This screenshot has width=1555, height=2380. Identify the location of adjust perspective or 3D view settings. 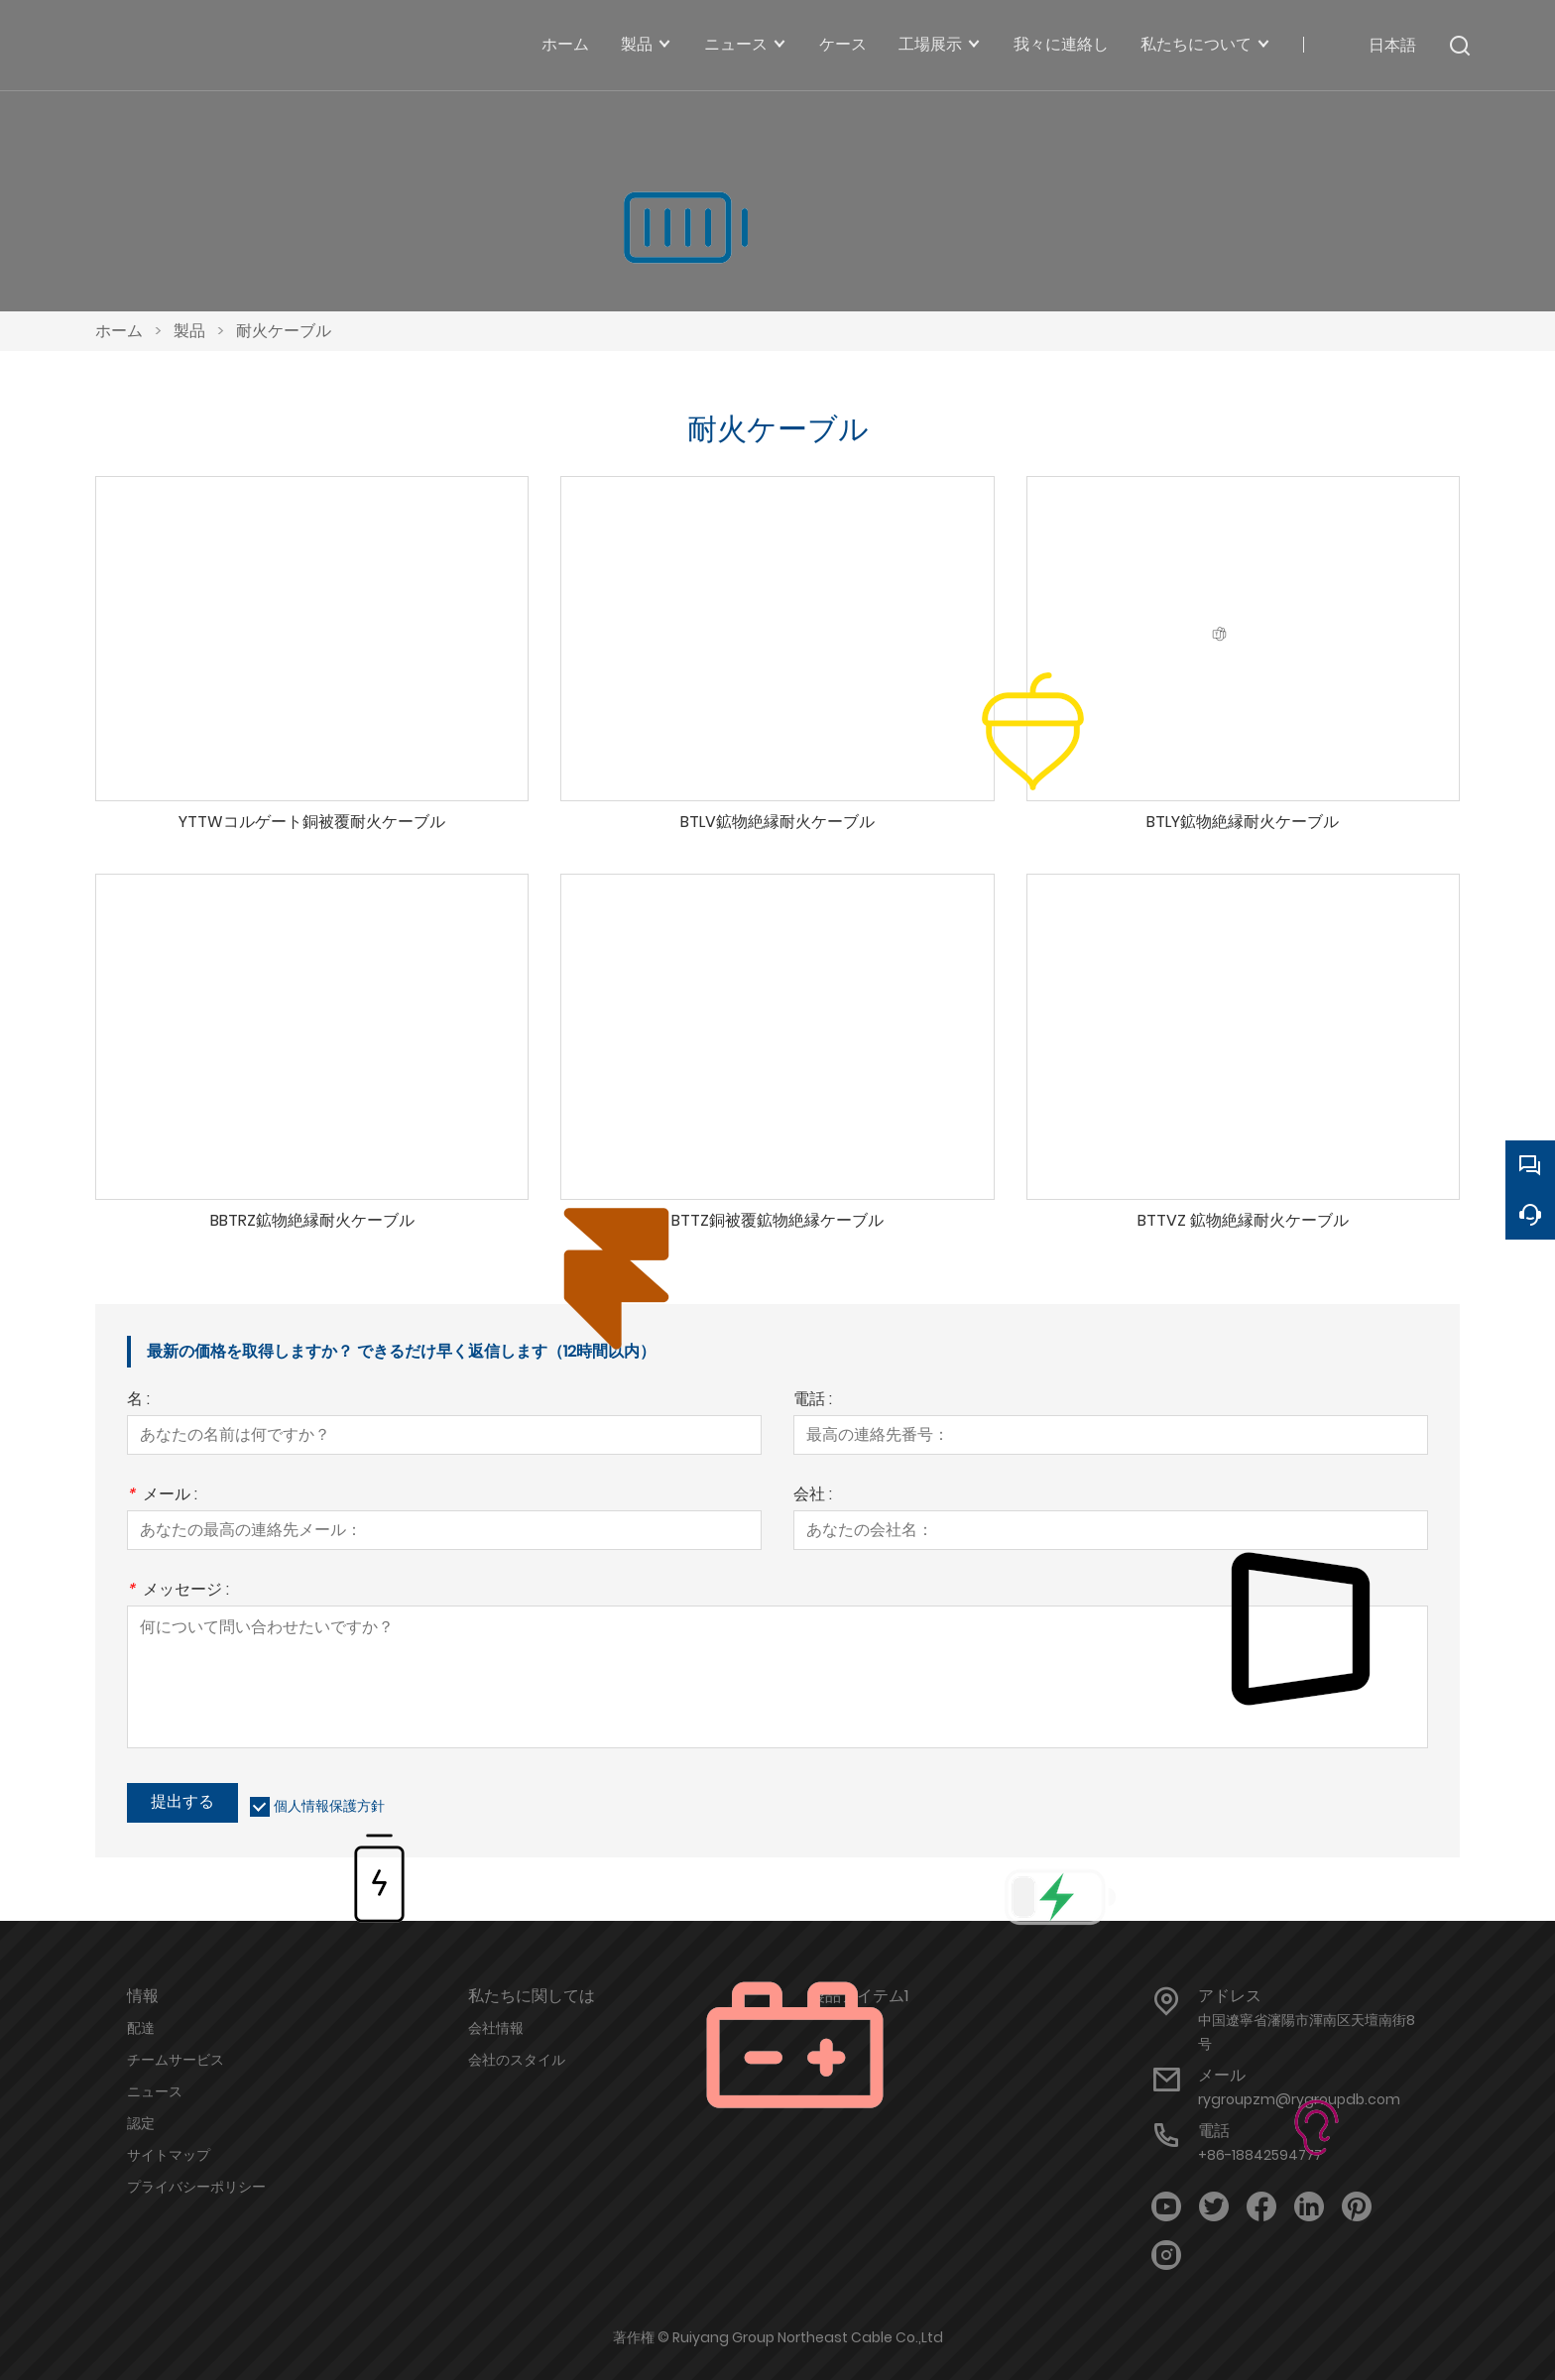
(1300, 1628).